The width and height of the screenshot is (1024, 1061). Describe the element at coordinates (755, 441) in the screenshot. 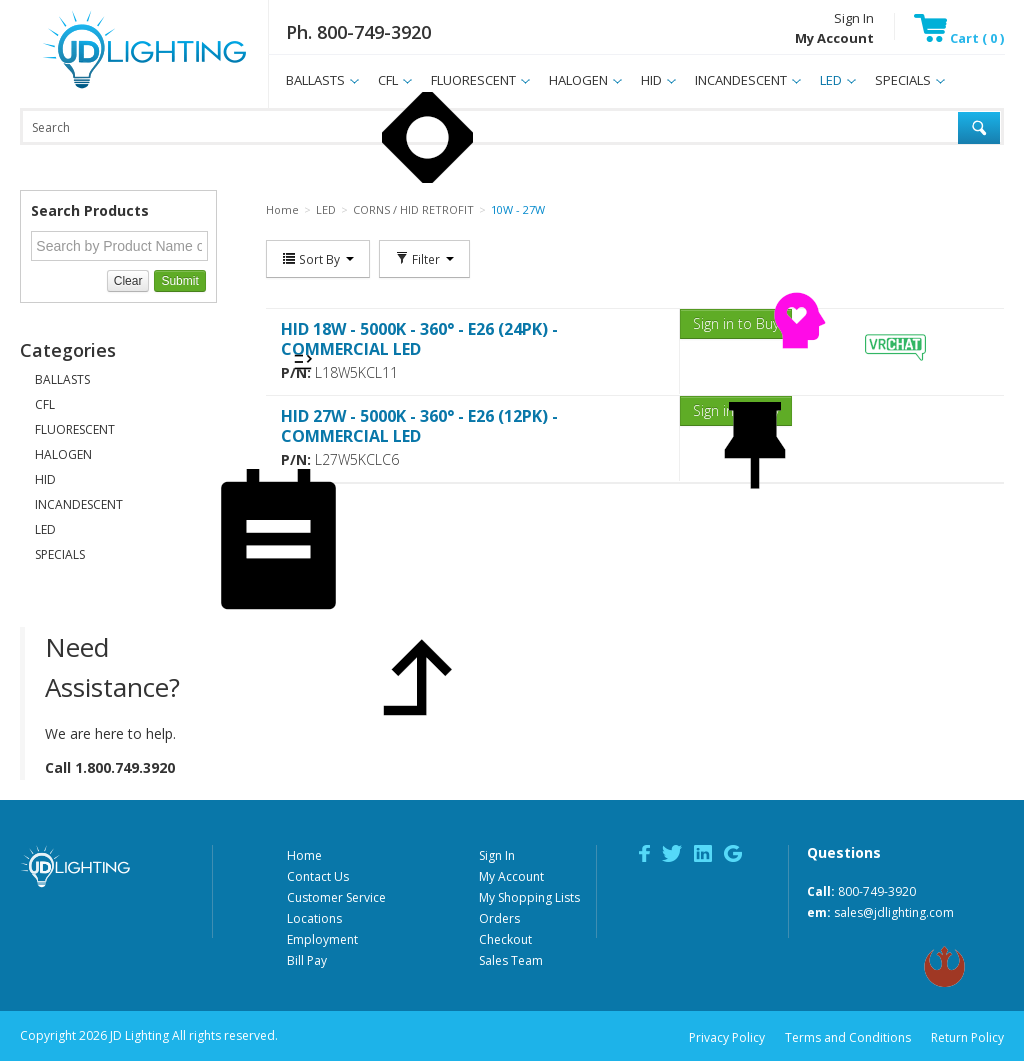

I see `pin an item to keep it visible` at that location.